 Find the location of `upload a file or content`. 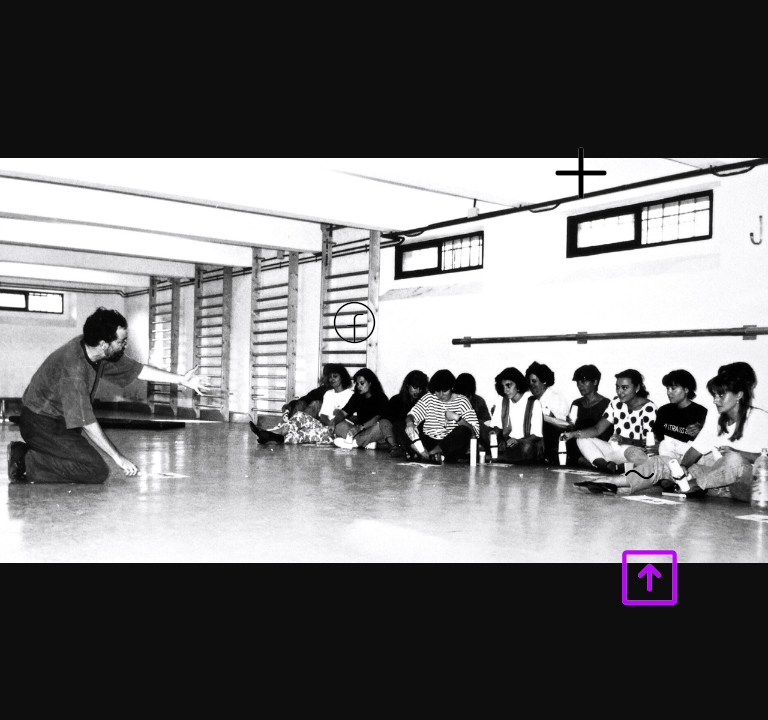

upload a file or content is located at coordinates (649, 577).